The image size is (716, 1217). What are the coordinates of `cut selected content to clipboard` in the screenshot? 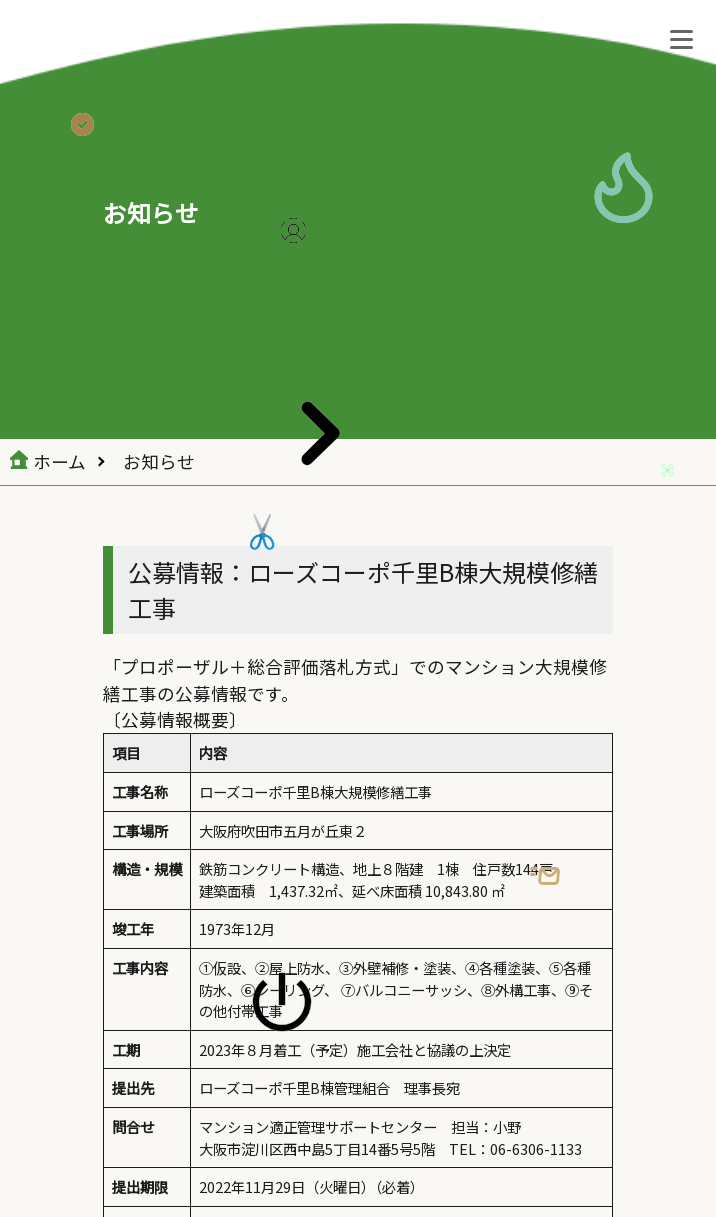 It's located at (262, 531).